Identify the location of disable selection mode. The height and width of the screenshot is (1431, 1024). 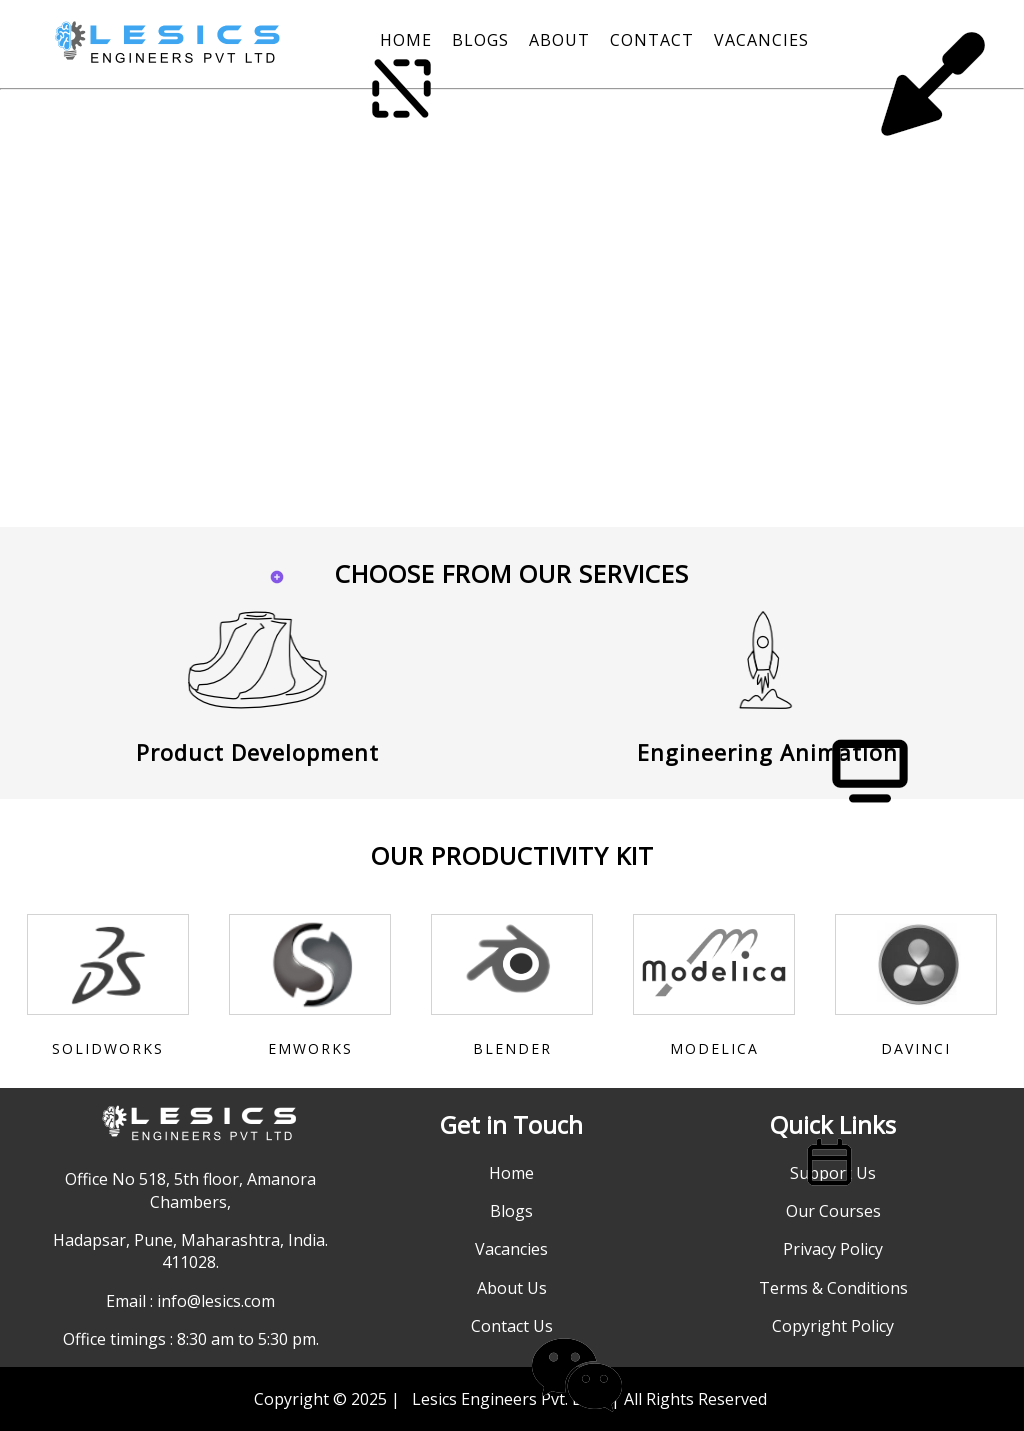
(401, 88).